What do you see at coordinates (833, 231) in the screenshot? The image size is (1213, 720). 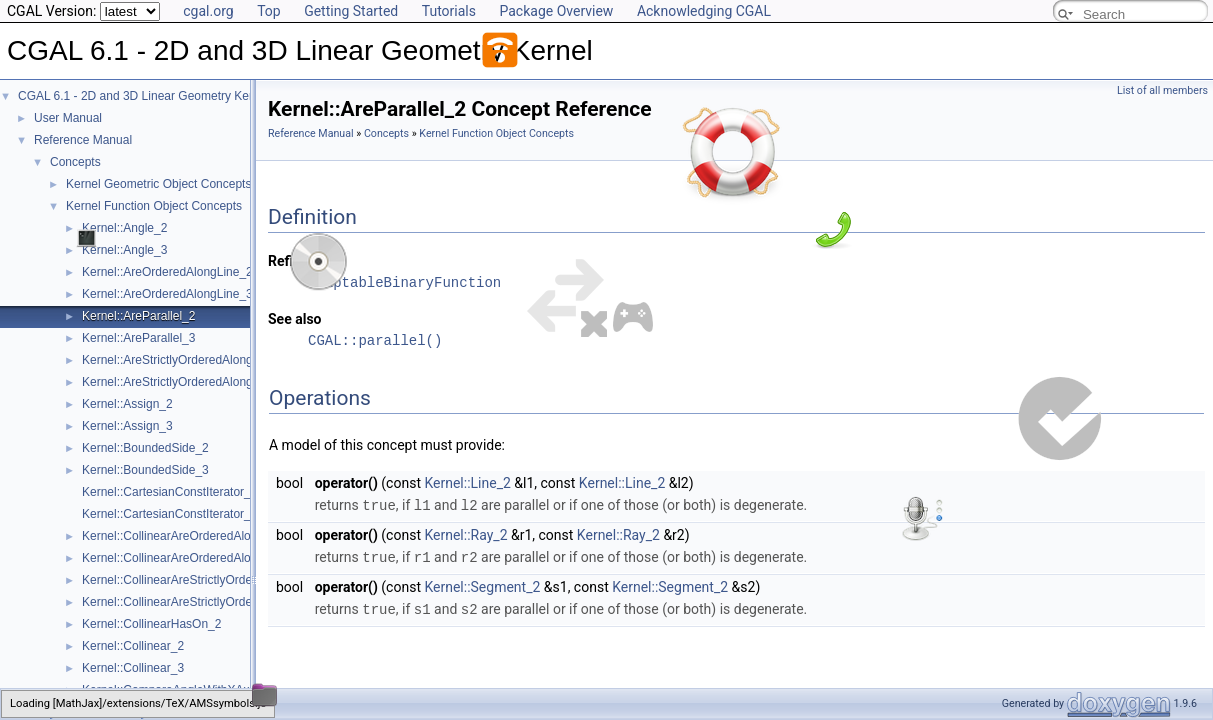 I see `start a phone call` at bounding box center [833, 231].